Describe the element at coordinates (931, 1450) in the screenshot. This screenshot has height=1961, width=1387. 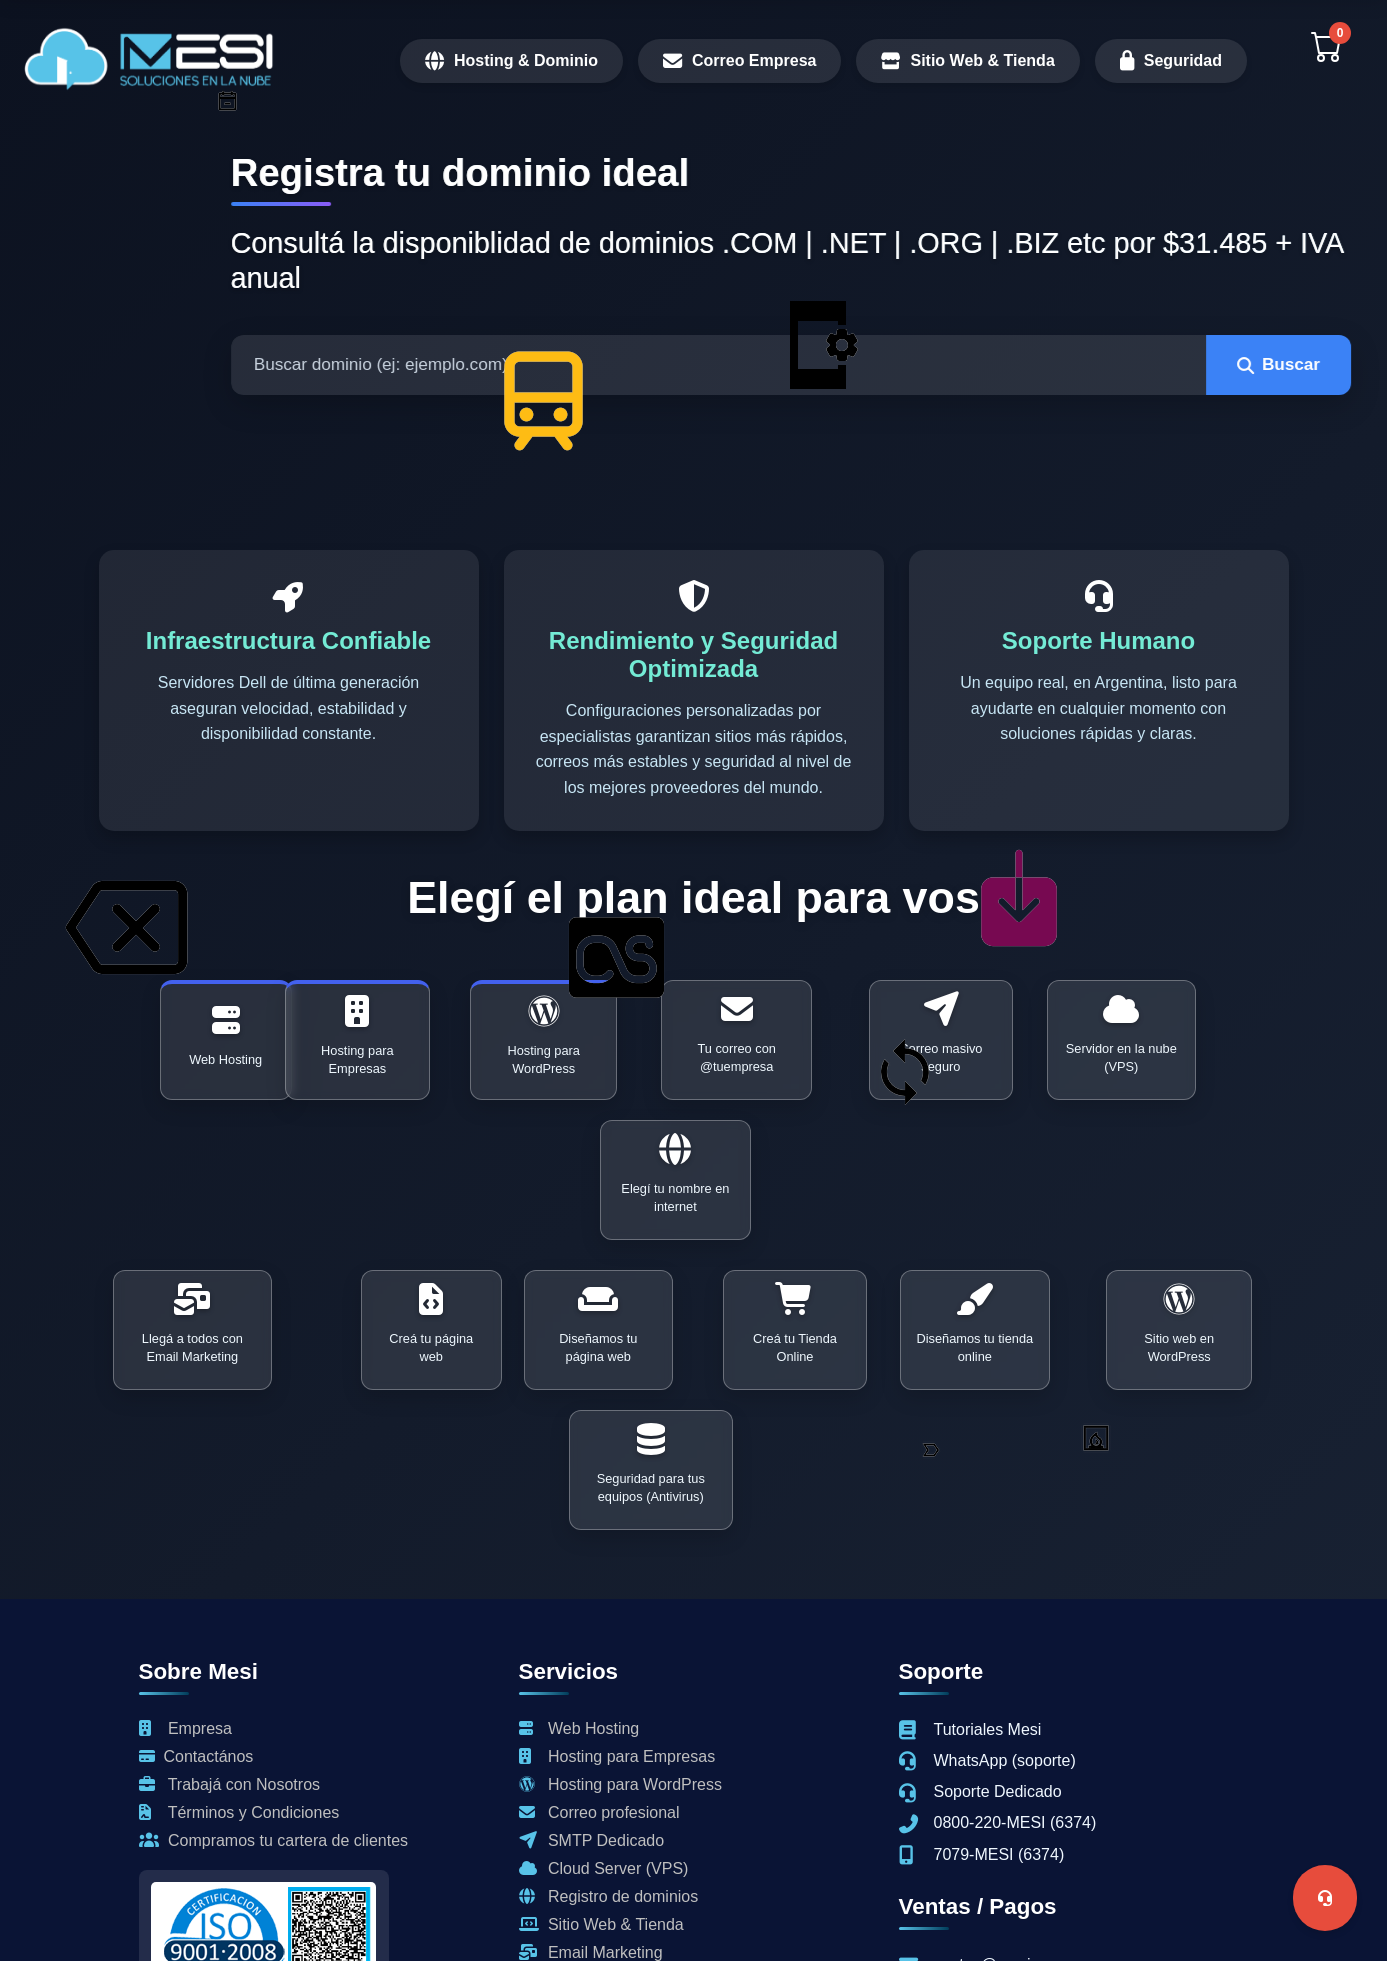
I see `mark message as important` at that location.